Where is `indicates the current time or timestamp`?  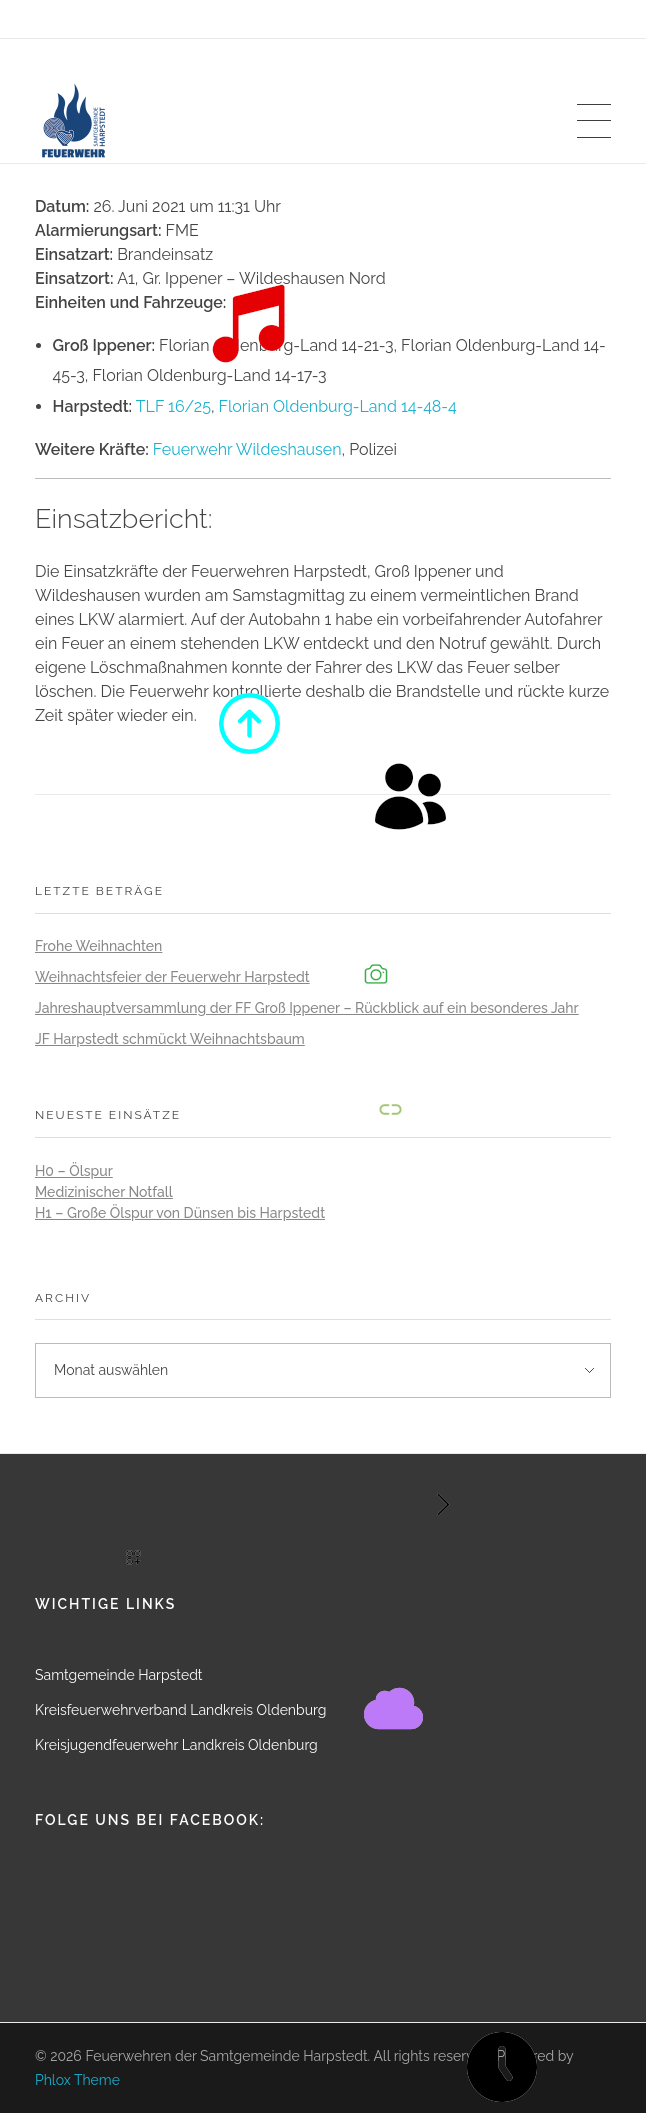
indicates the current time or timestamp is located at coordinates (502, 2067).